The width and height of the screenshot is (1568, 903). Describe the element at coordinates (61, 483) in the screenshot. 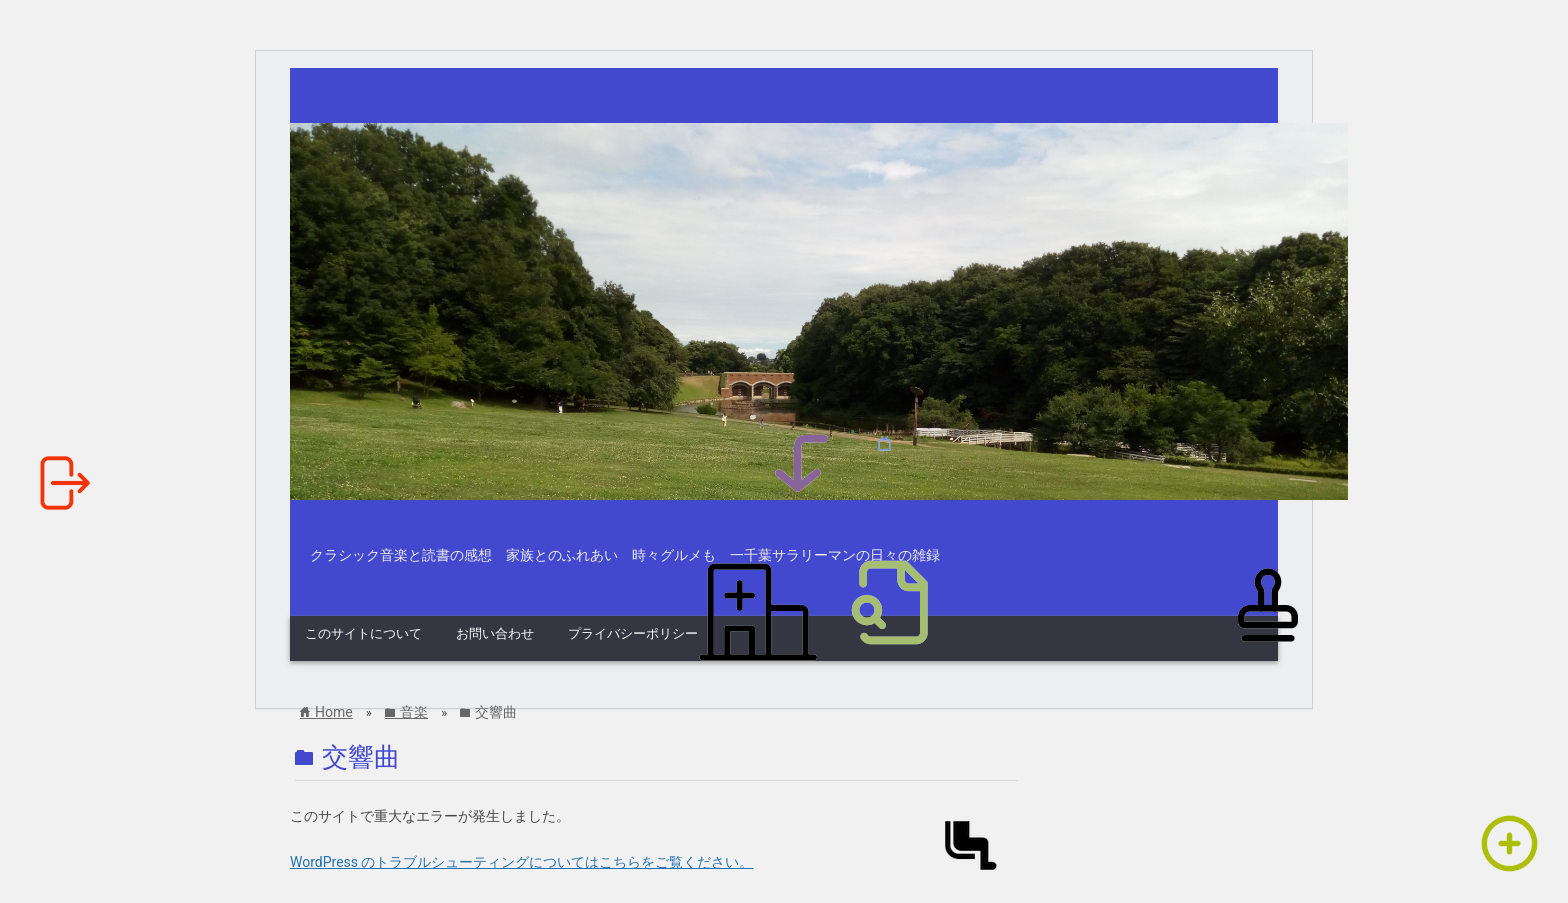

I see `log out of your account` at that location.